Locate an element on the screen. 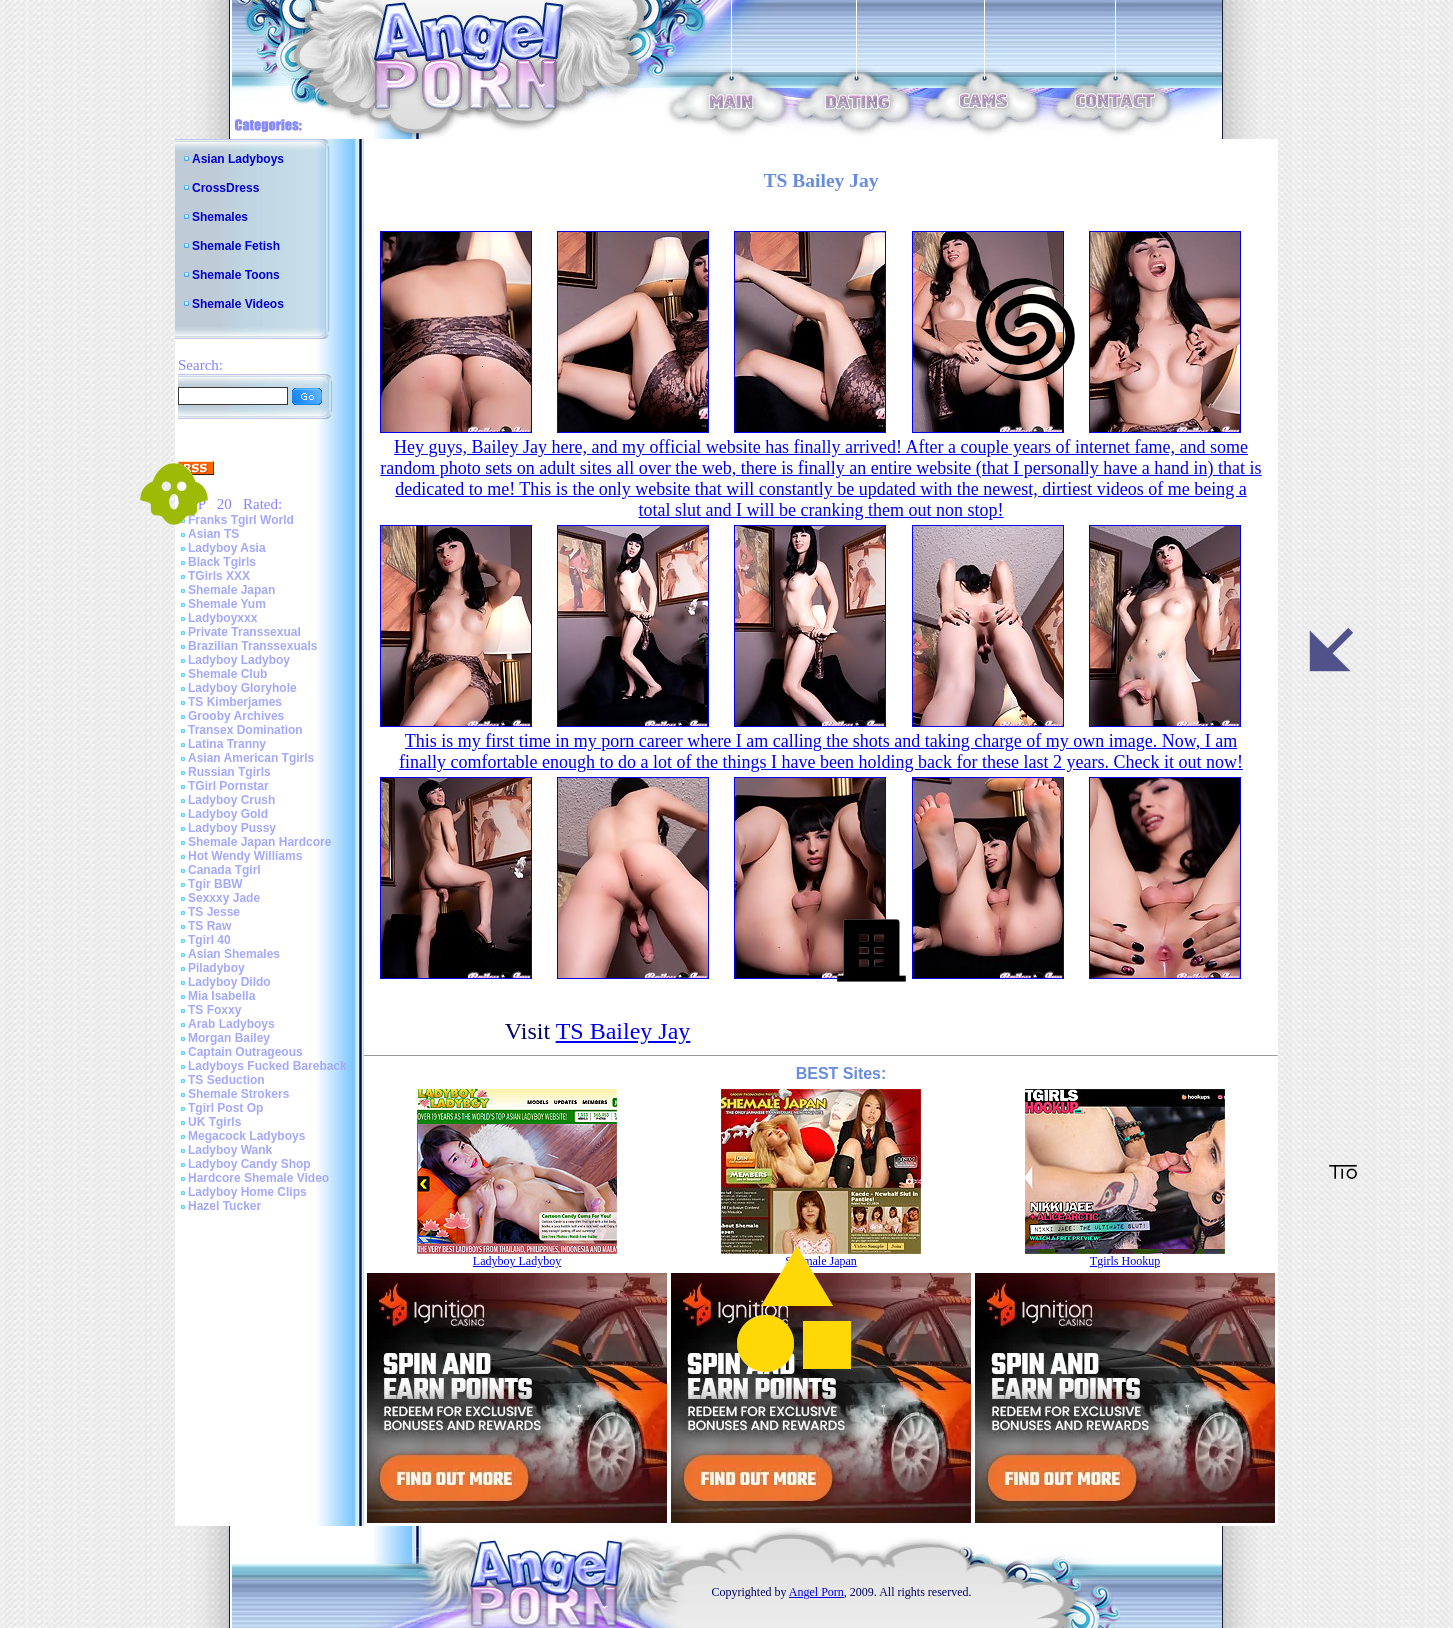  open try it online code interpreter is located at coordinates (1343, 1172).